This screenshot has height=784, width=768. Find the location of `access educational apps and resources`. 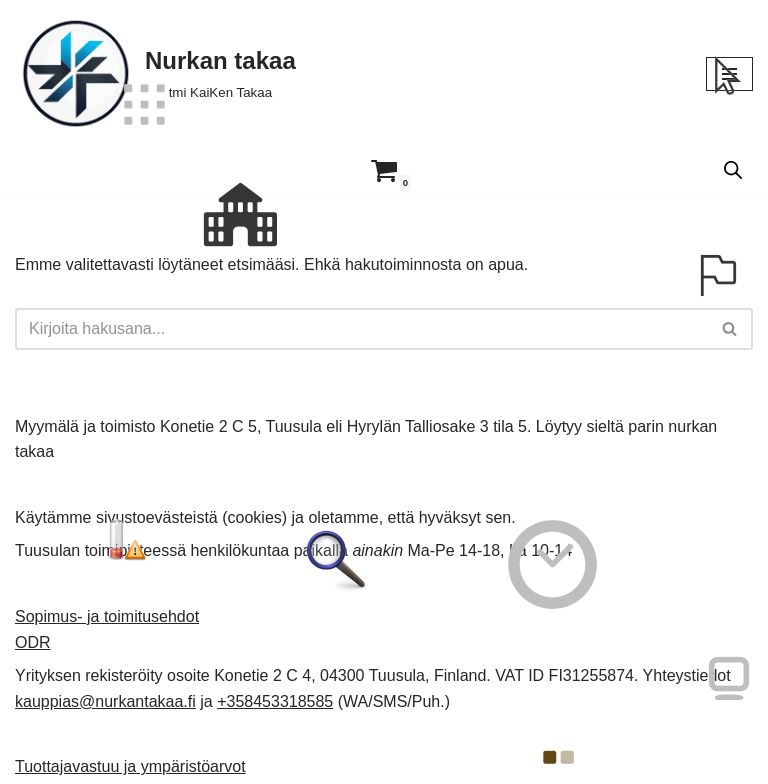

access educational apps and resources is located at coordinates (238, 217).